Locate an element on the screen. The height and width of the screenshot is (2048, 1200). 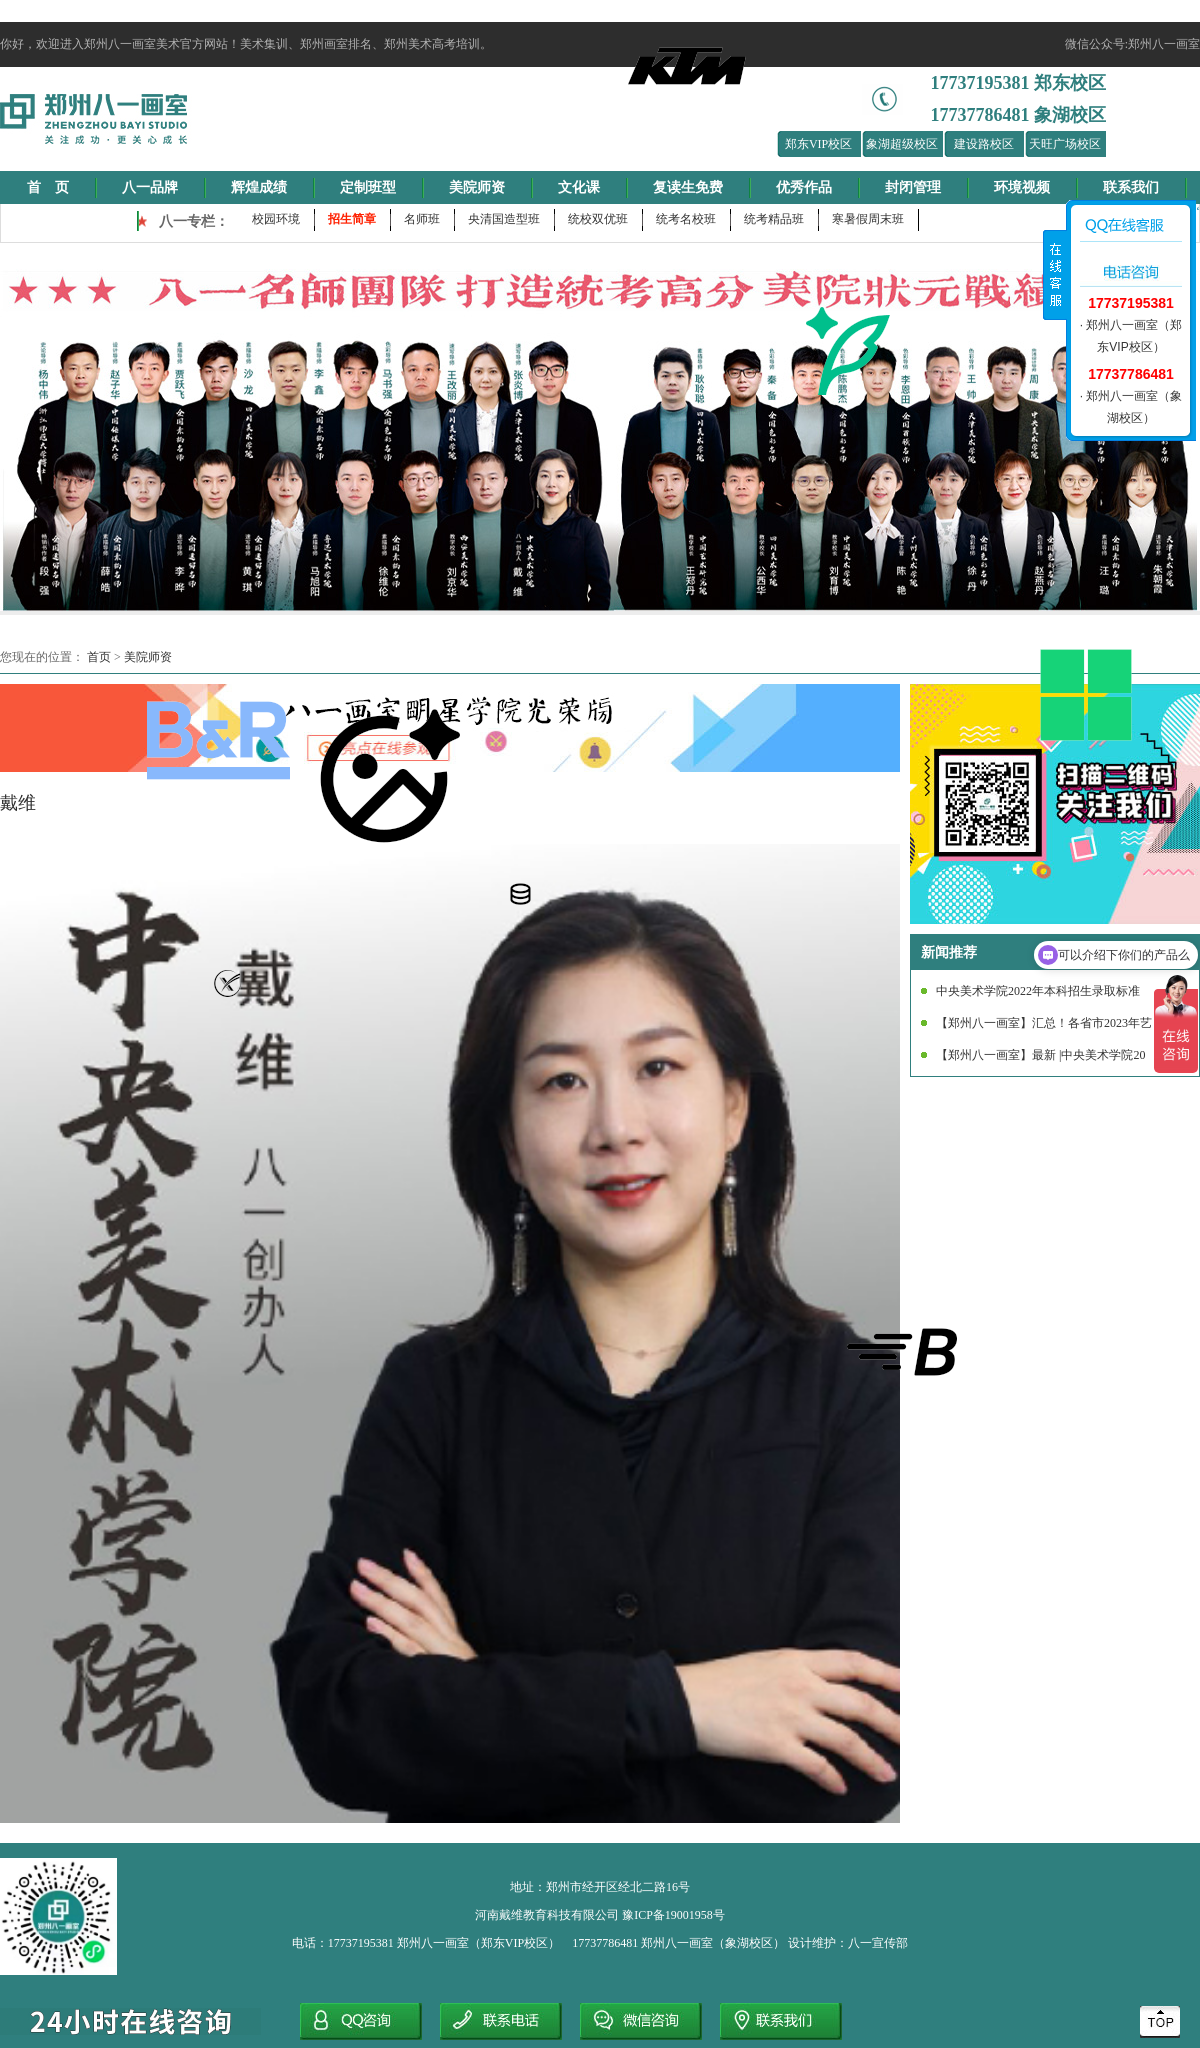
compose with AI writing assistance is located at coordinates (854, 355).